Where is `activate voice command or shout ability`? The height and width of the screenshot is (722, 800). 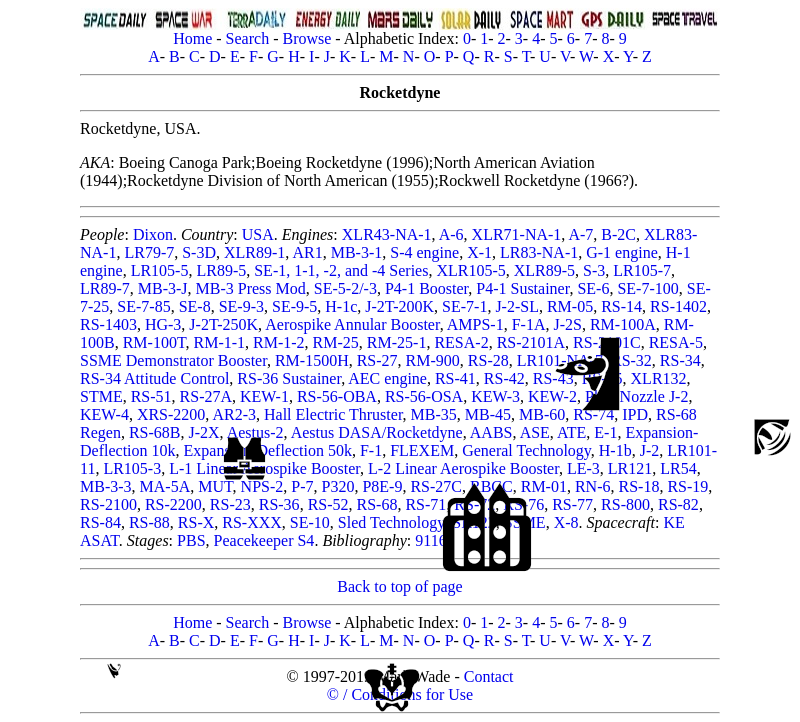
activate voice command or shout ability is located at coordinates (772, 437).